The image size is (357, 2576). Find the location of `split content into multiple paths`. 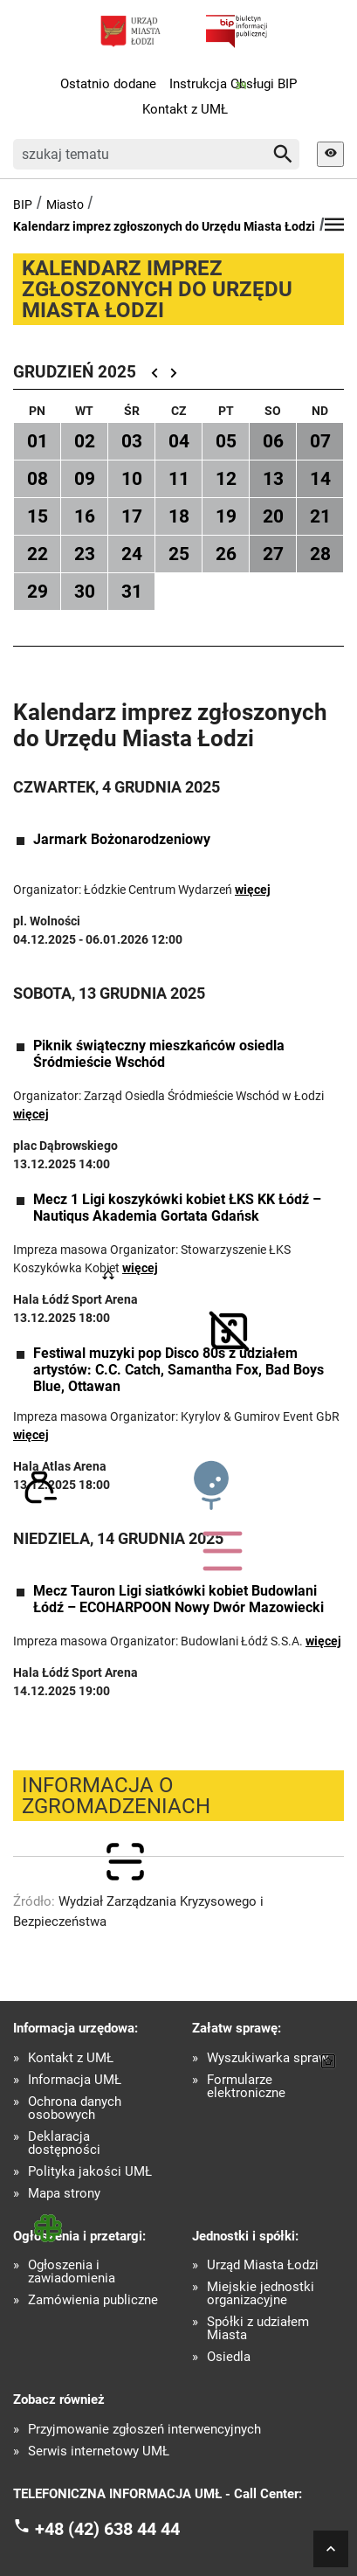

split content into multiple paths is located at coordinates (108, 1274).